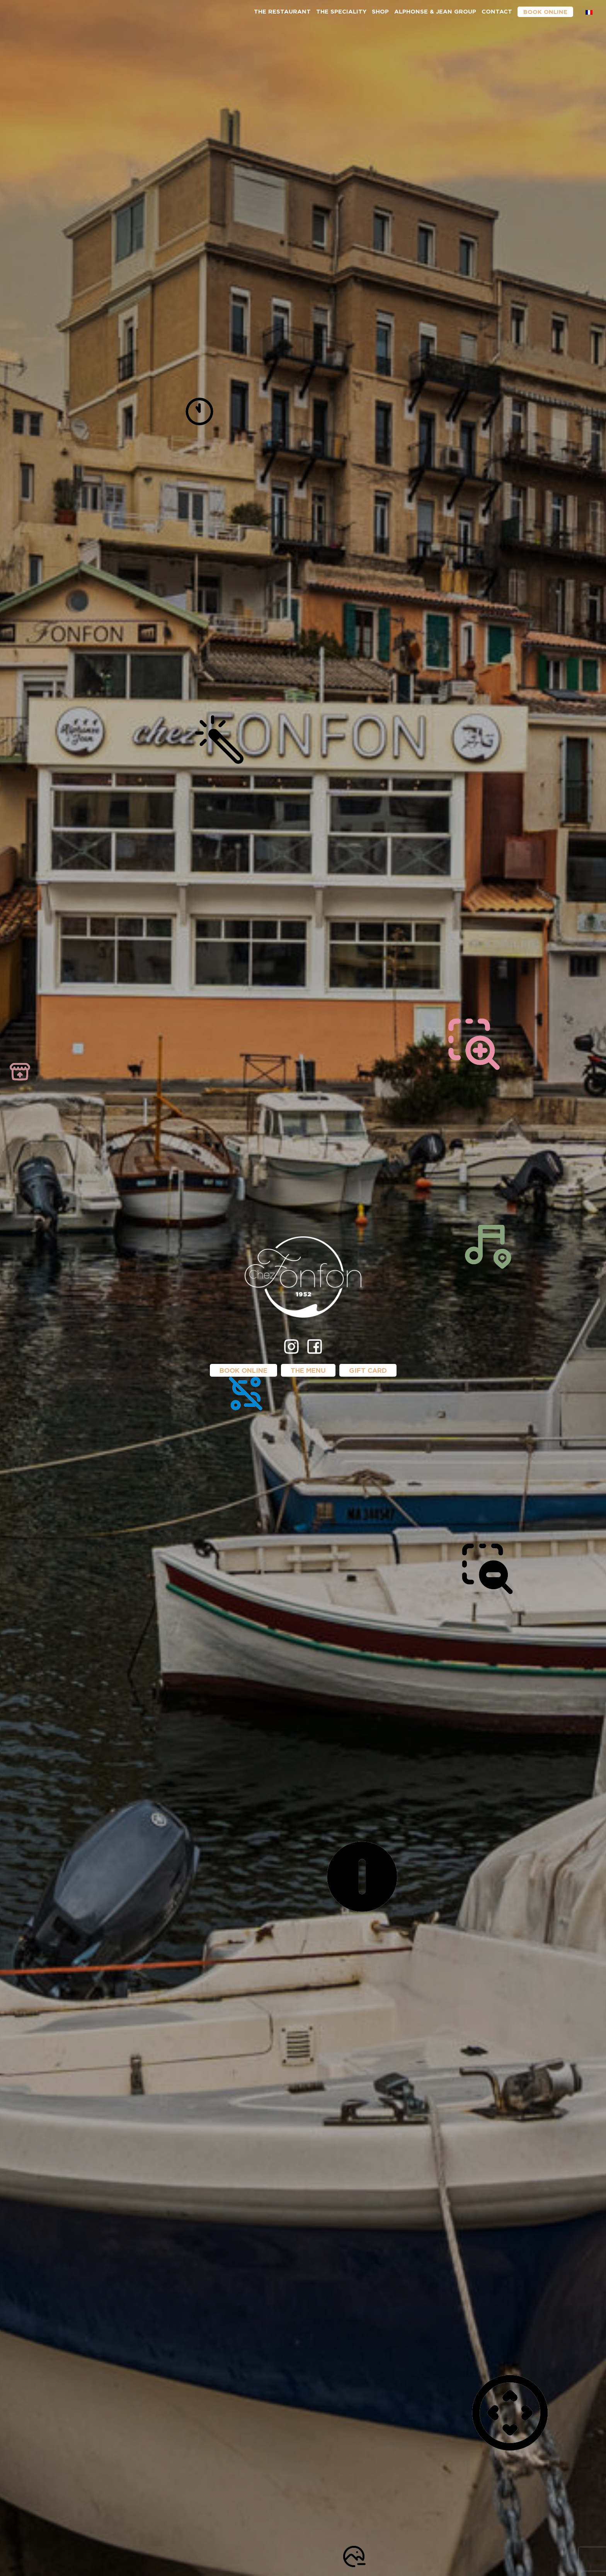 Image resolution: width=606 pixels, height=2576 pixels. I want to click on visit itch.io game marketplace, so click(20, 1071).